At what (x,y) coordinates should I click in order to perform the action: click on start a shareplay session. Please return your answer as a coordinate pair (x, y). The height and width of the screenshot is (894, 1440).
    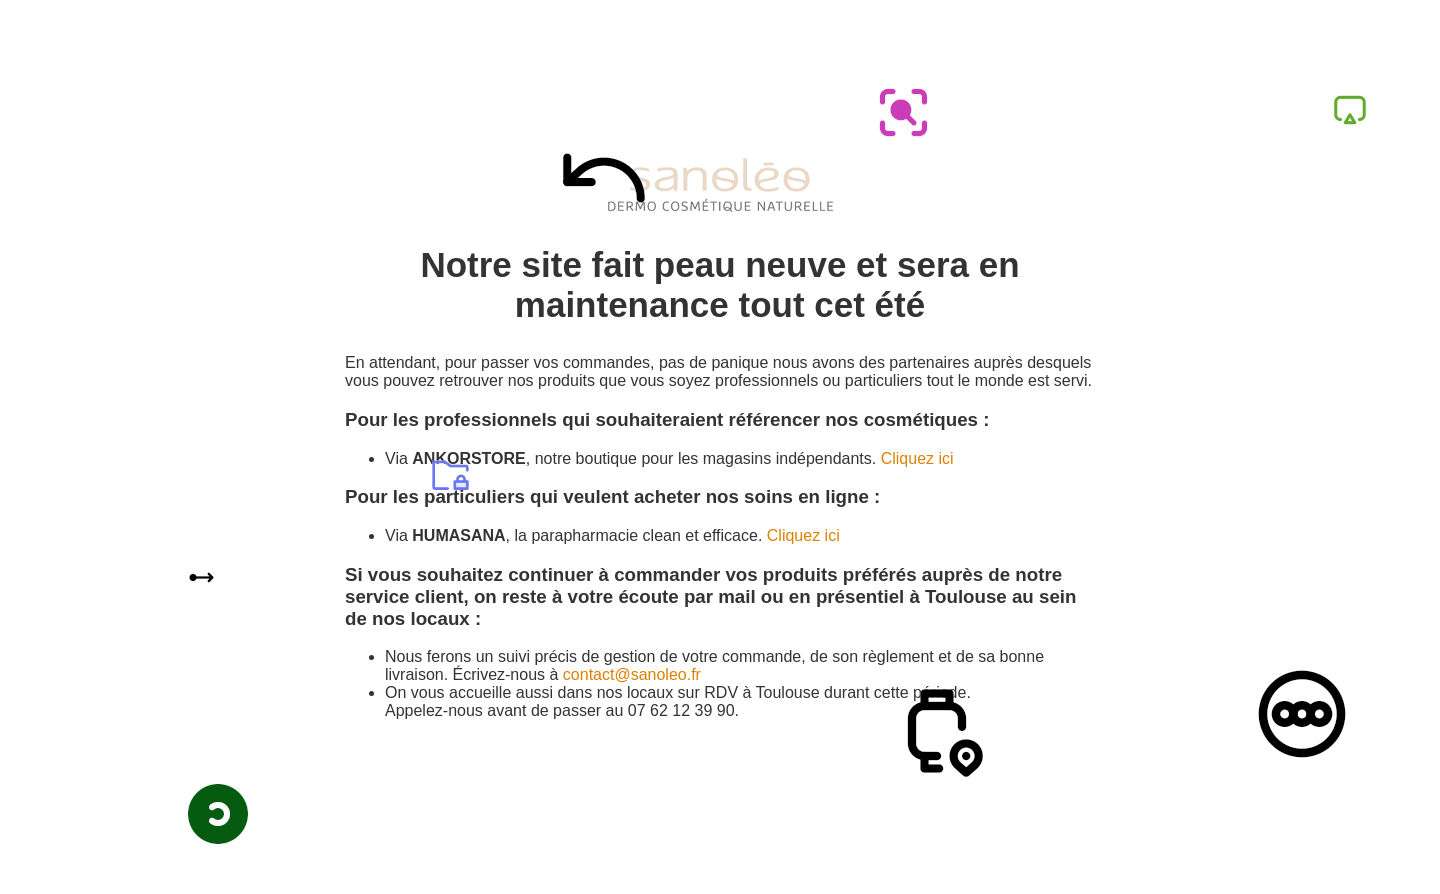
    Looking at the image, I should click on (1350, 110).